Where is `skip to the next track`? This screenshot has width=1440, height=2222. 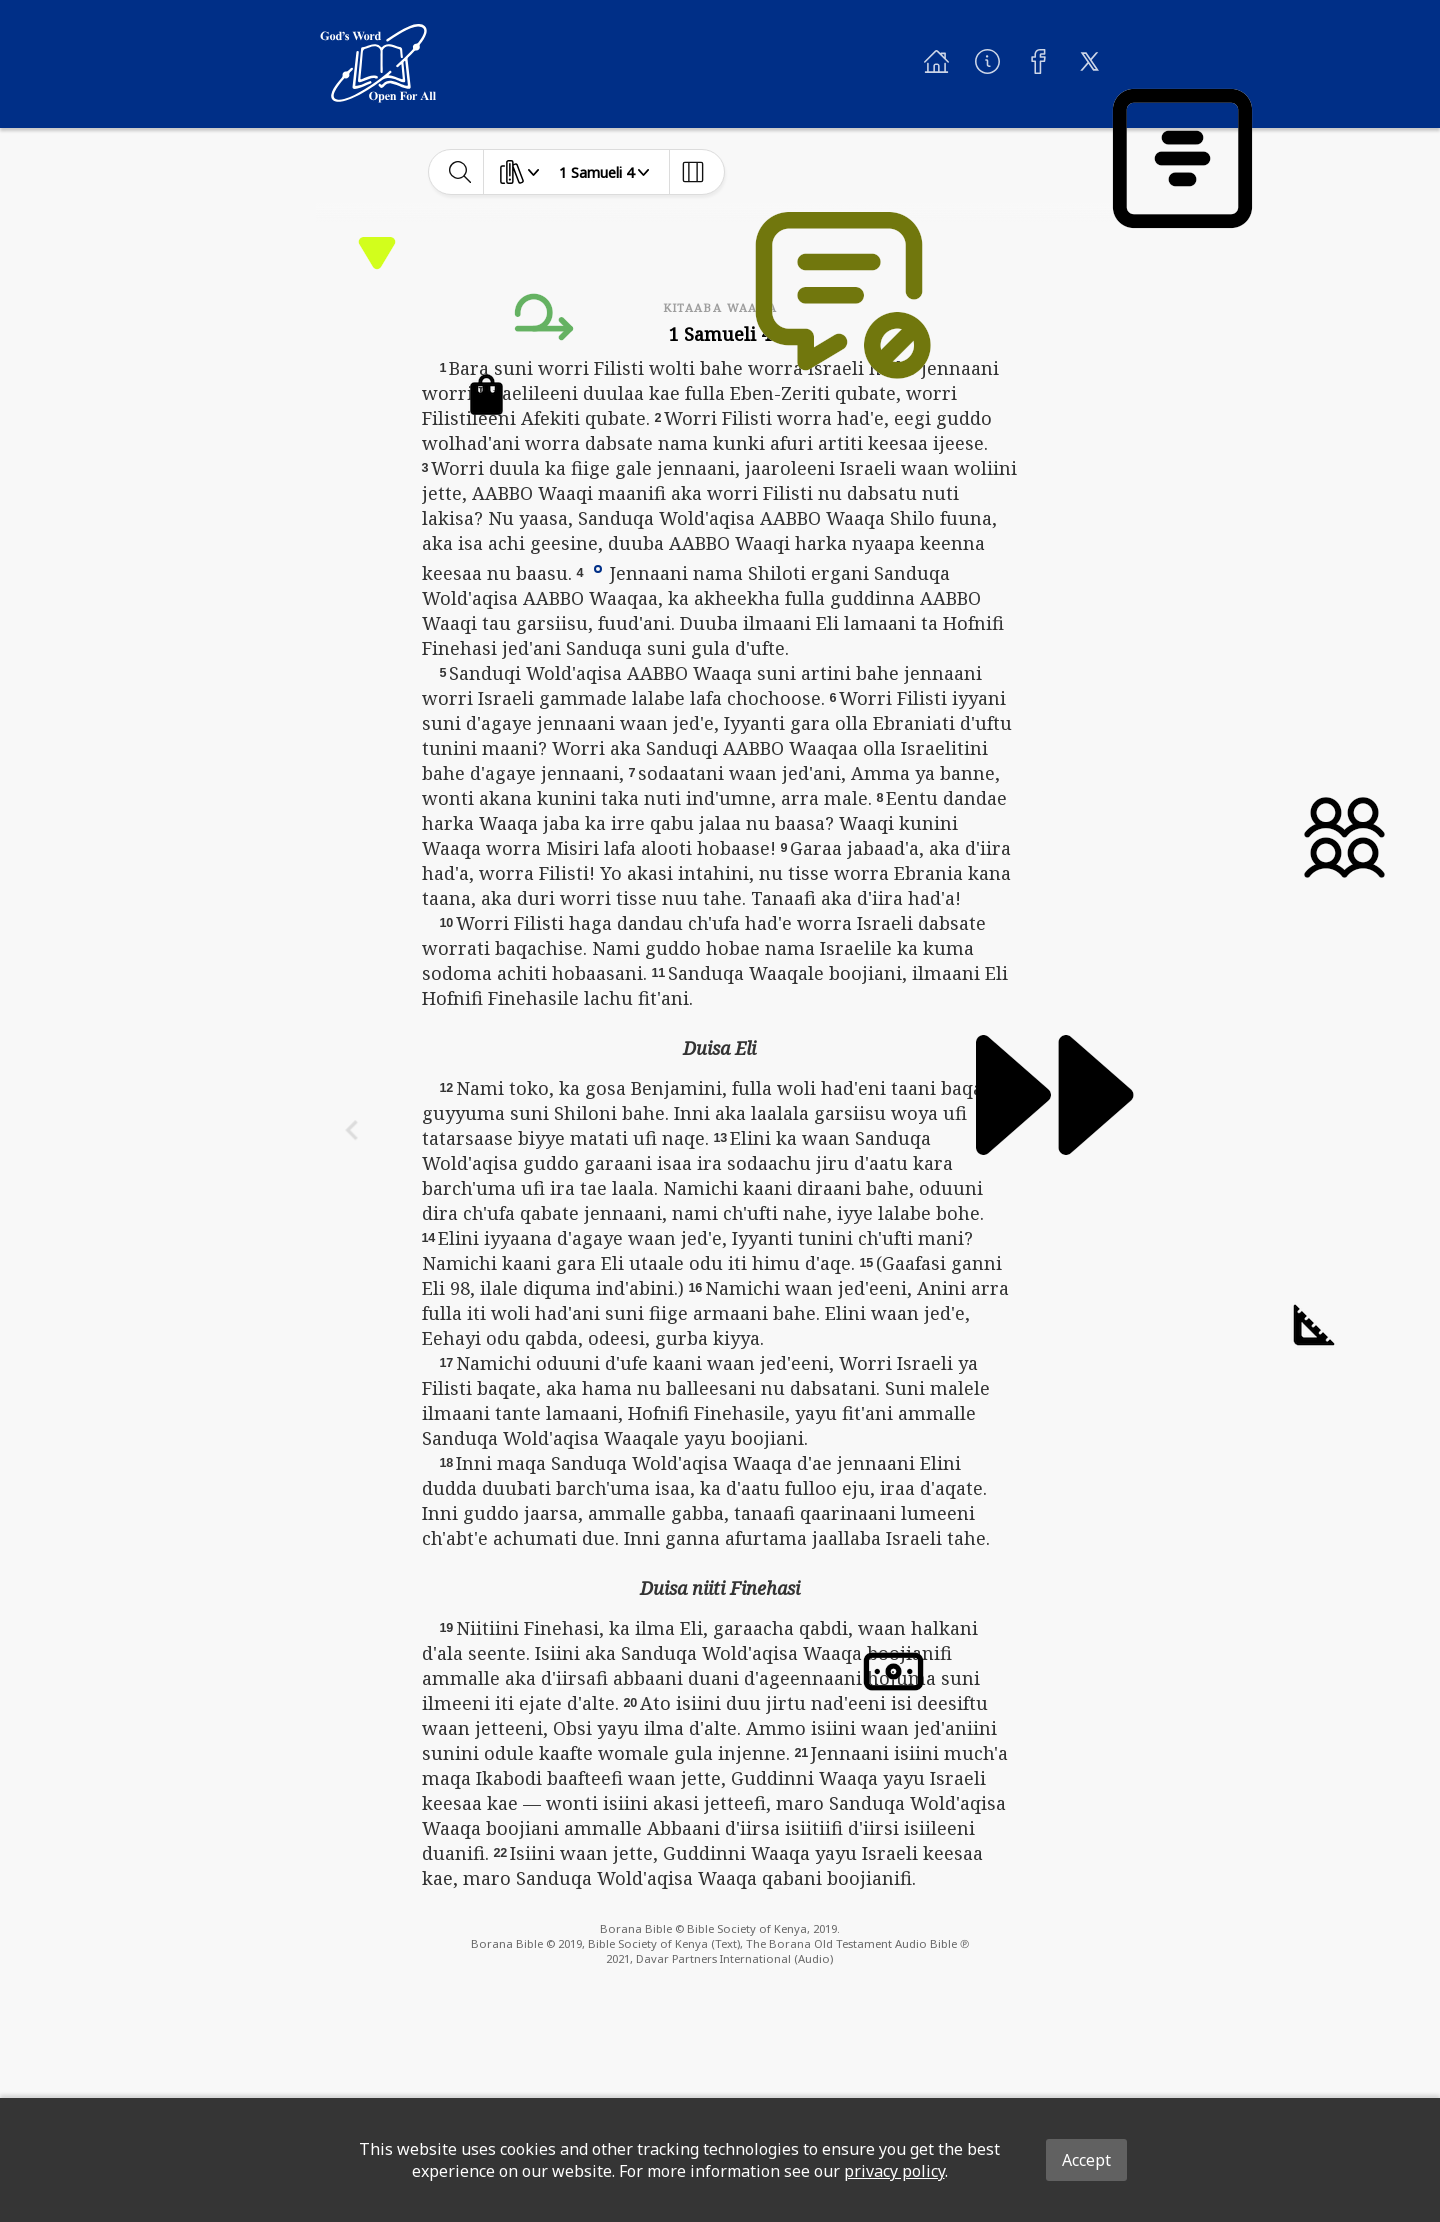
skip to the next track is located at coordinates (1051, 1095).